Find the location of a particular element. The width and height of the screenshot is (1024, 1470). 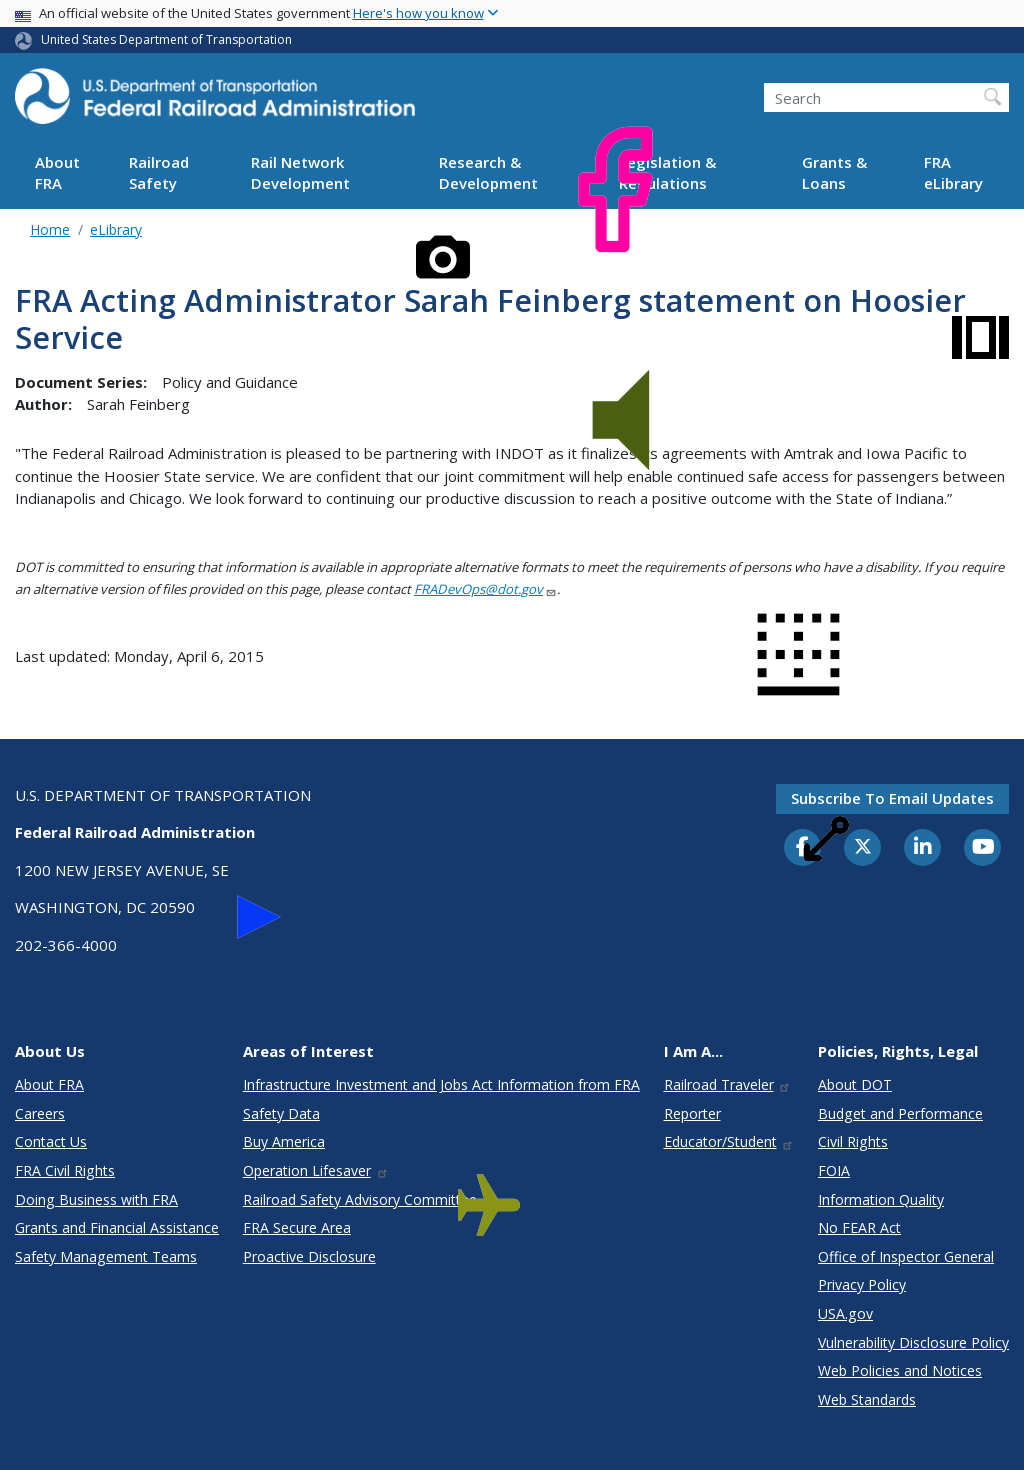

apply bottom border to selected cells is located at coordinates (798, 654).